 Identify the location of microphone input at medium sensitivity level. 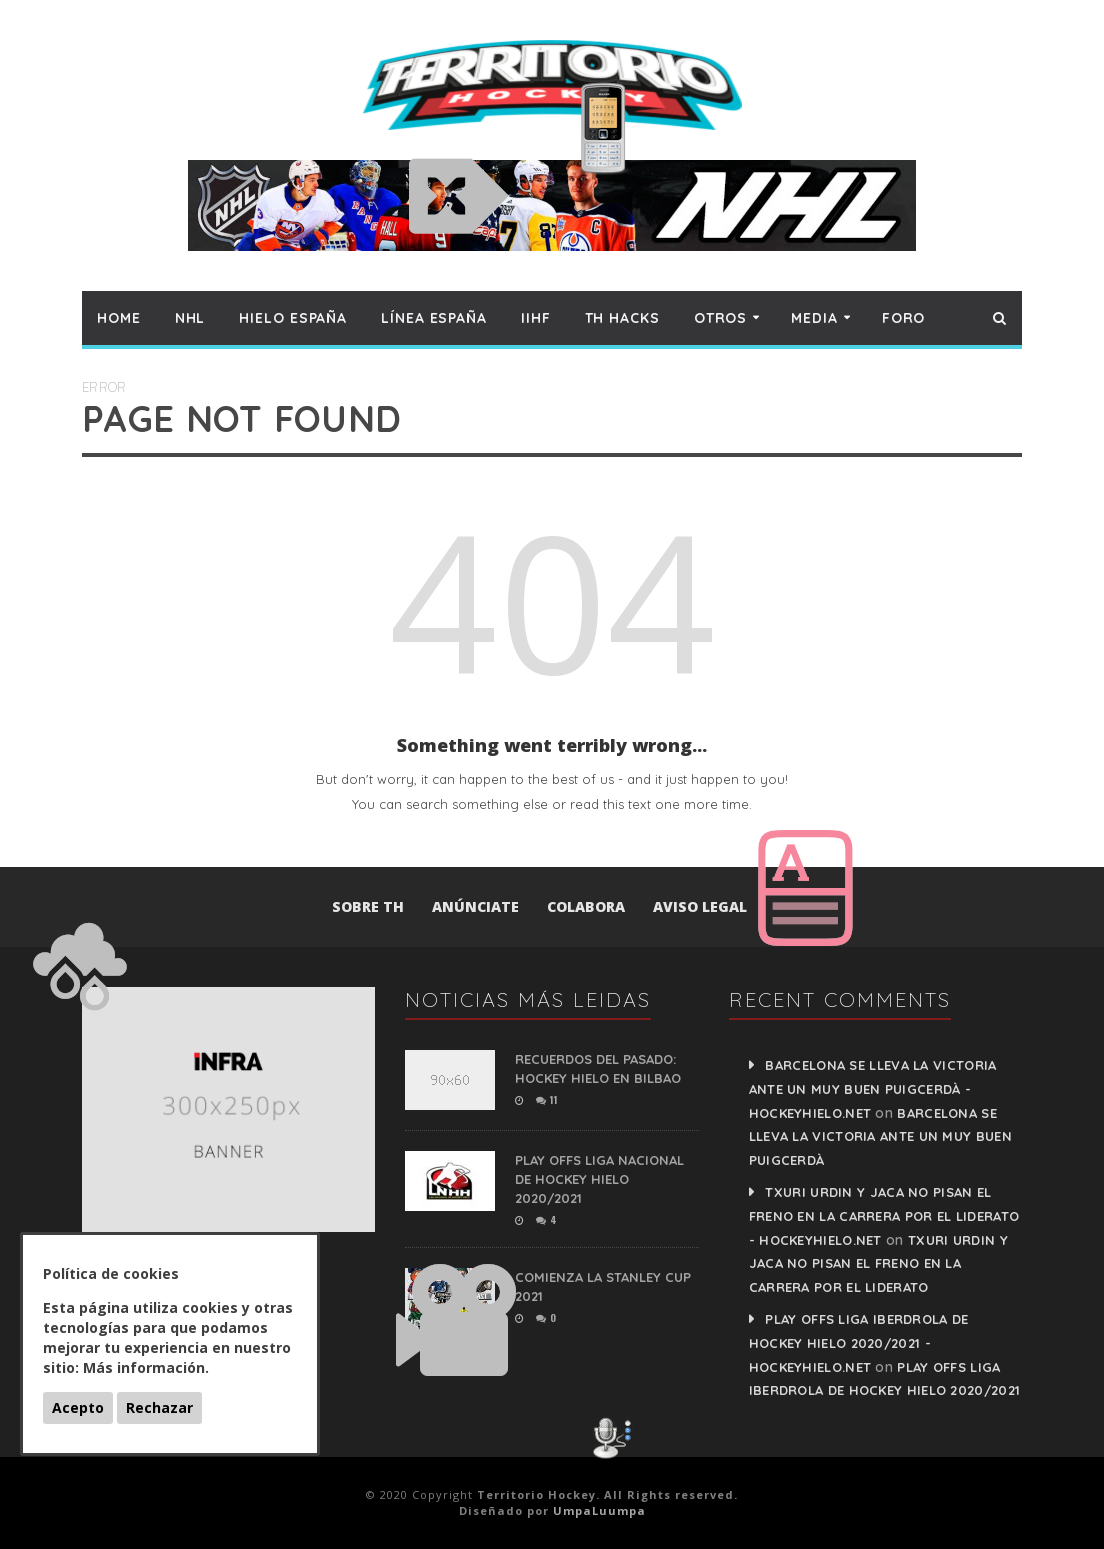
(612, 1438).